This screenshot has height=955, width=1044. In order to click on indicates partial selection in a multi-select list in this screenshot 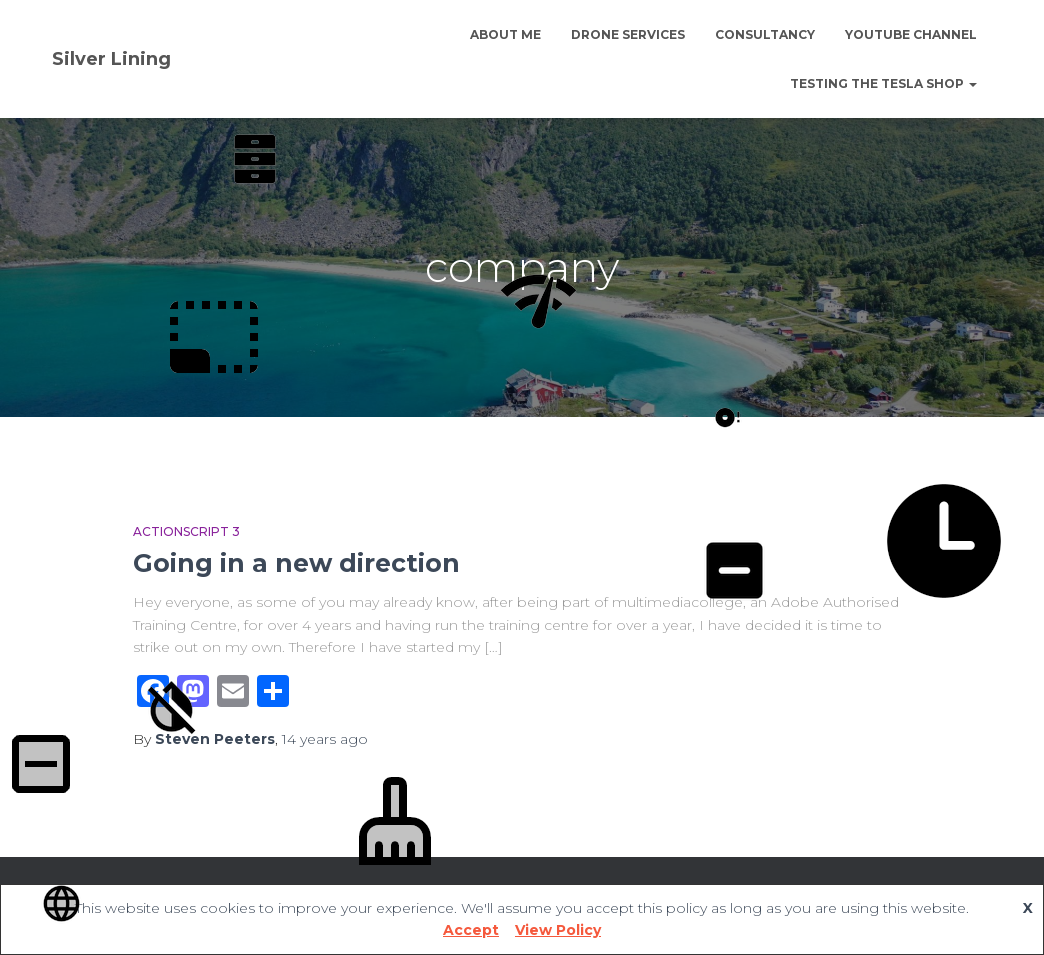, I will do `click(734, 570)`.